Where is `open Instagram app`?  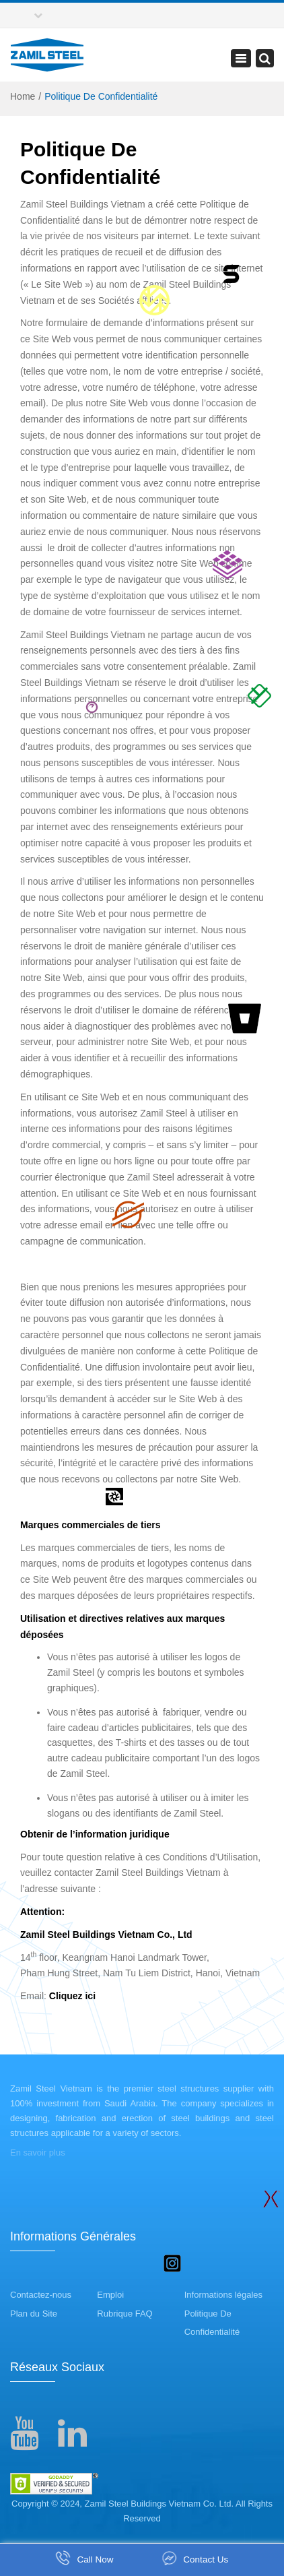 open Instagram app is located at coordinates (172, 2263).